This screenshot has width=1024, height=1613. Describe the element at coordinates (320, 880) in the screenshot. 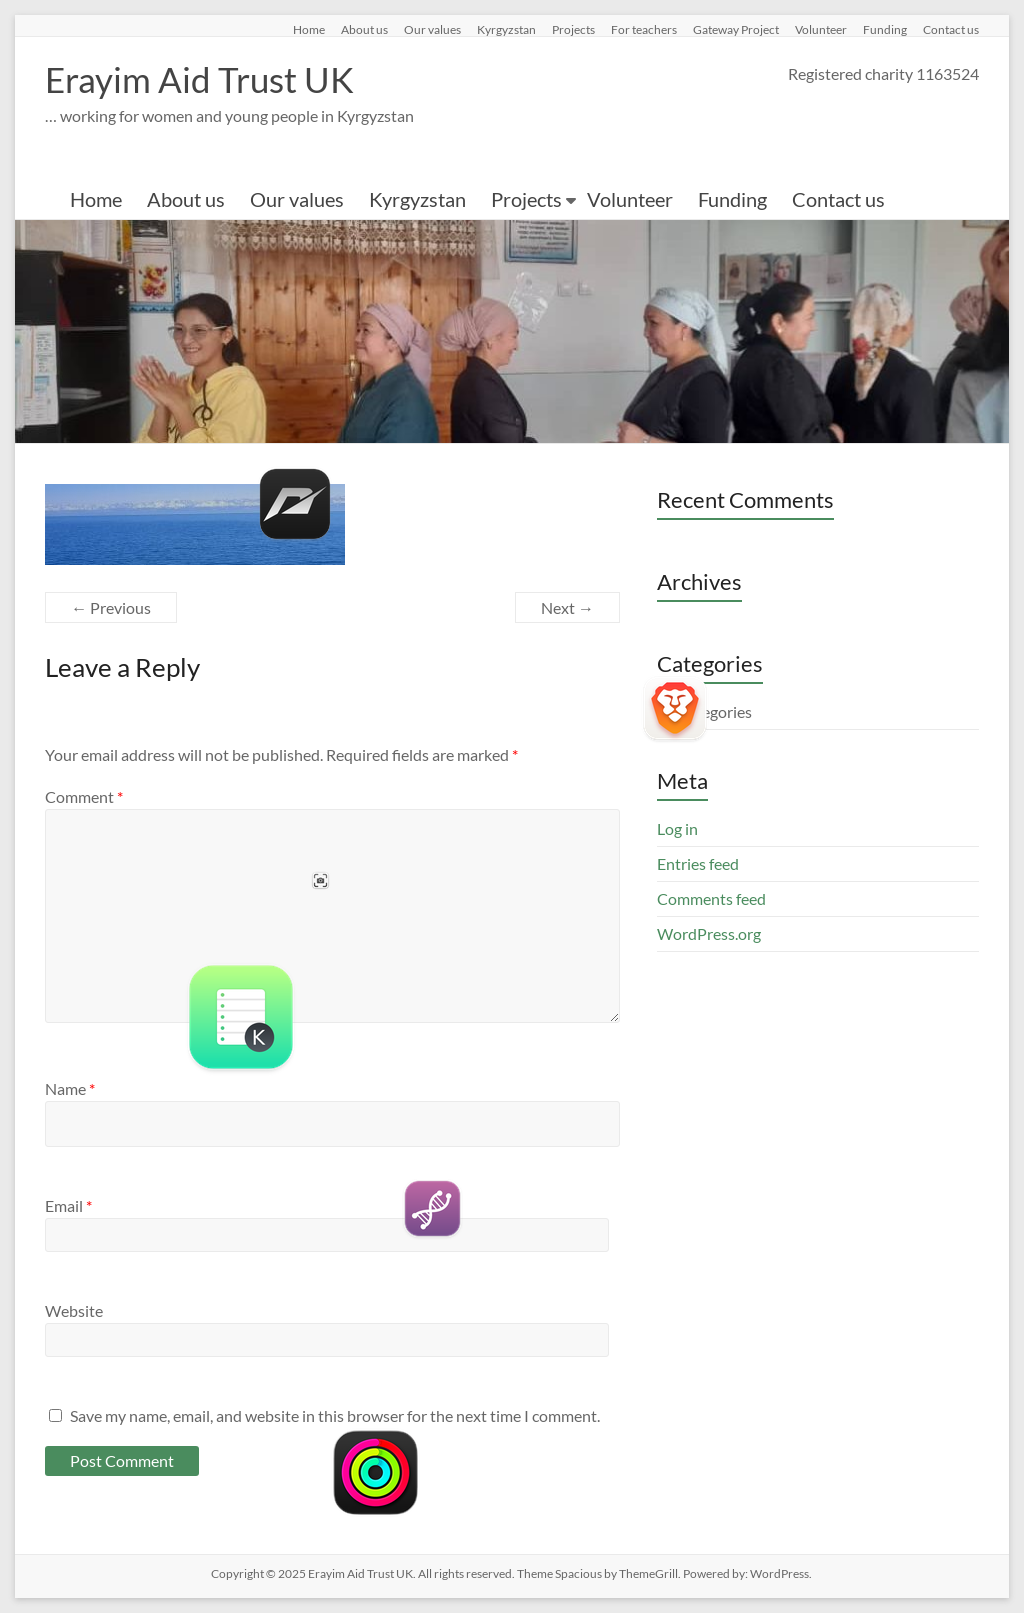

I see `open the screenshot app` at that location.